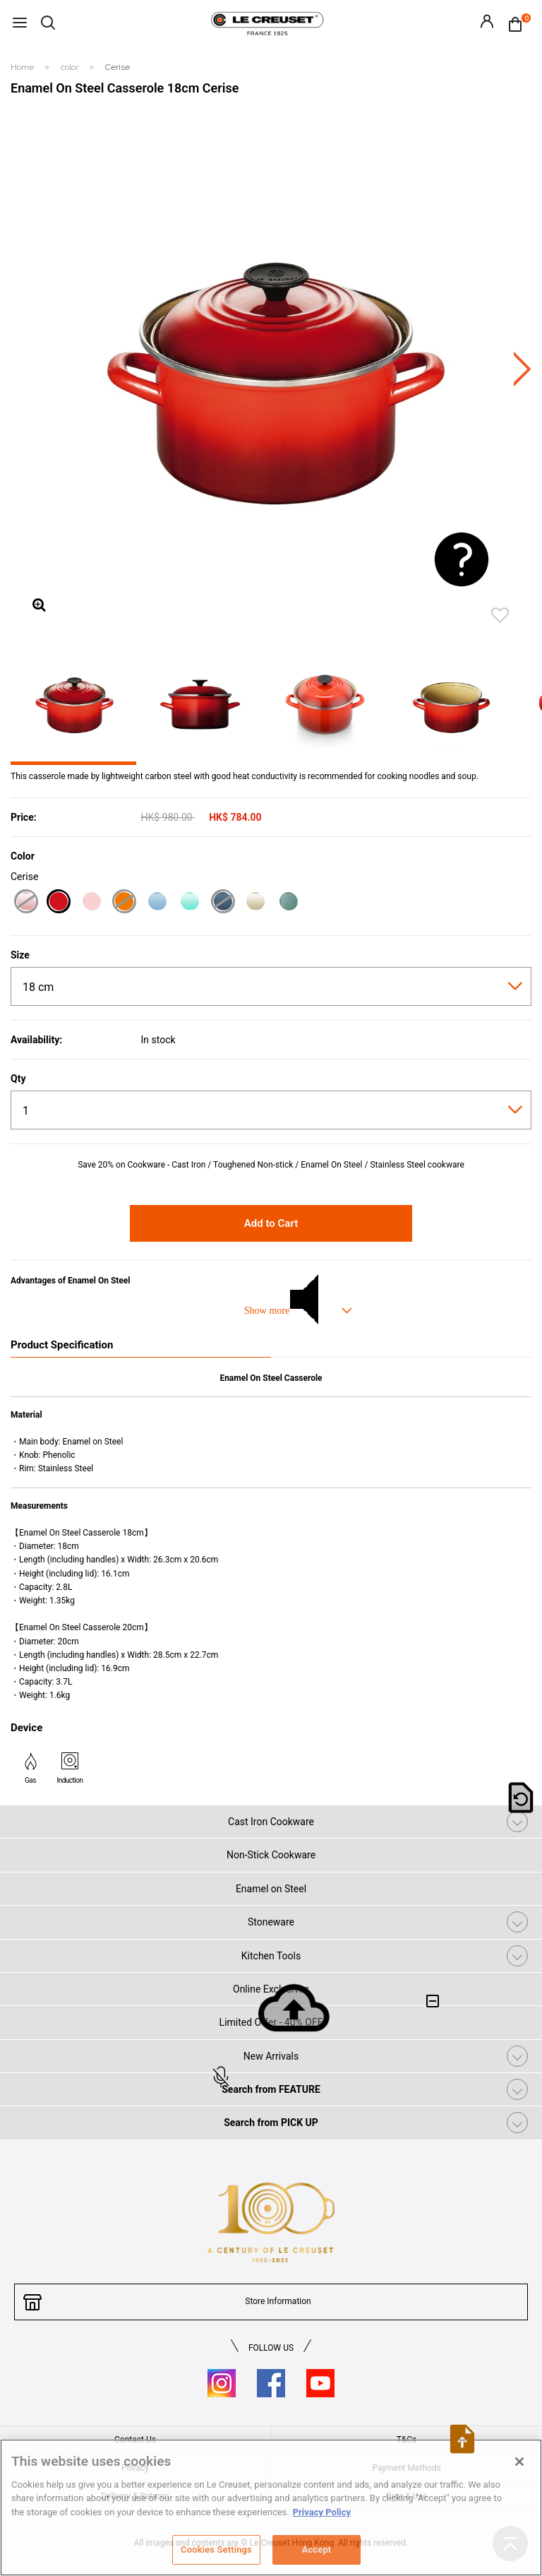 The height and width of the screenshot is (2576, 542). Describe the element at coordinates (462, 559) in the screenshot. I see `access help or support` at that location.